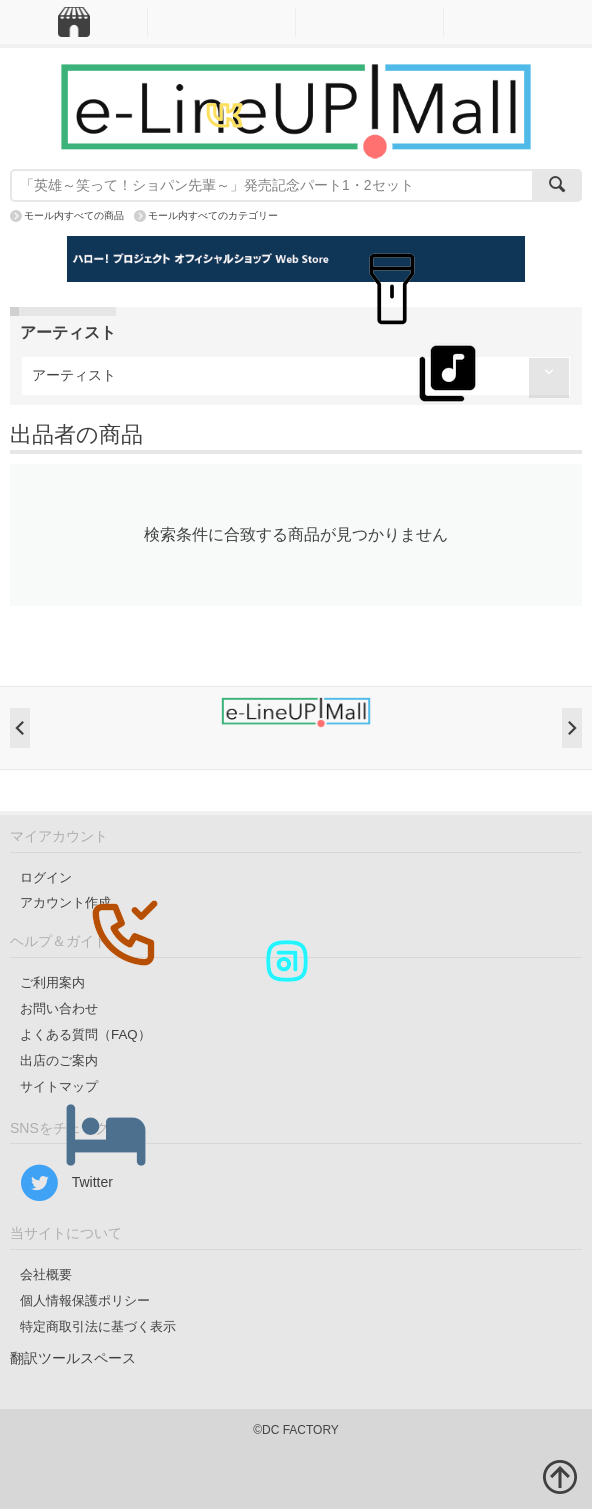  Describe the element at coordinates (224, 114) in the screenshot. I see `open VK social network` at that location.